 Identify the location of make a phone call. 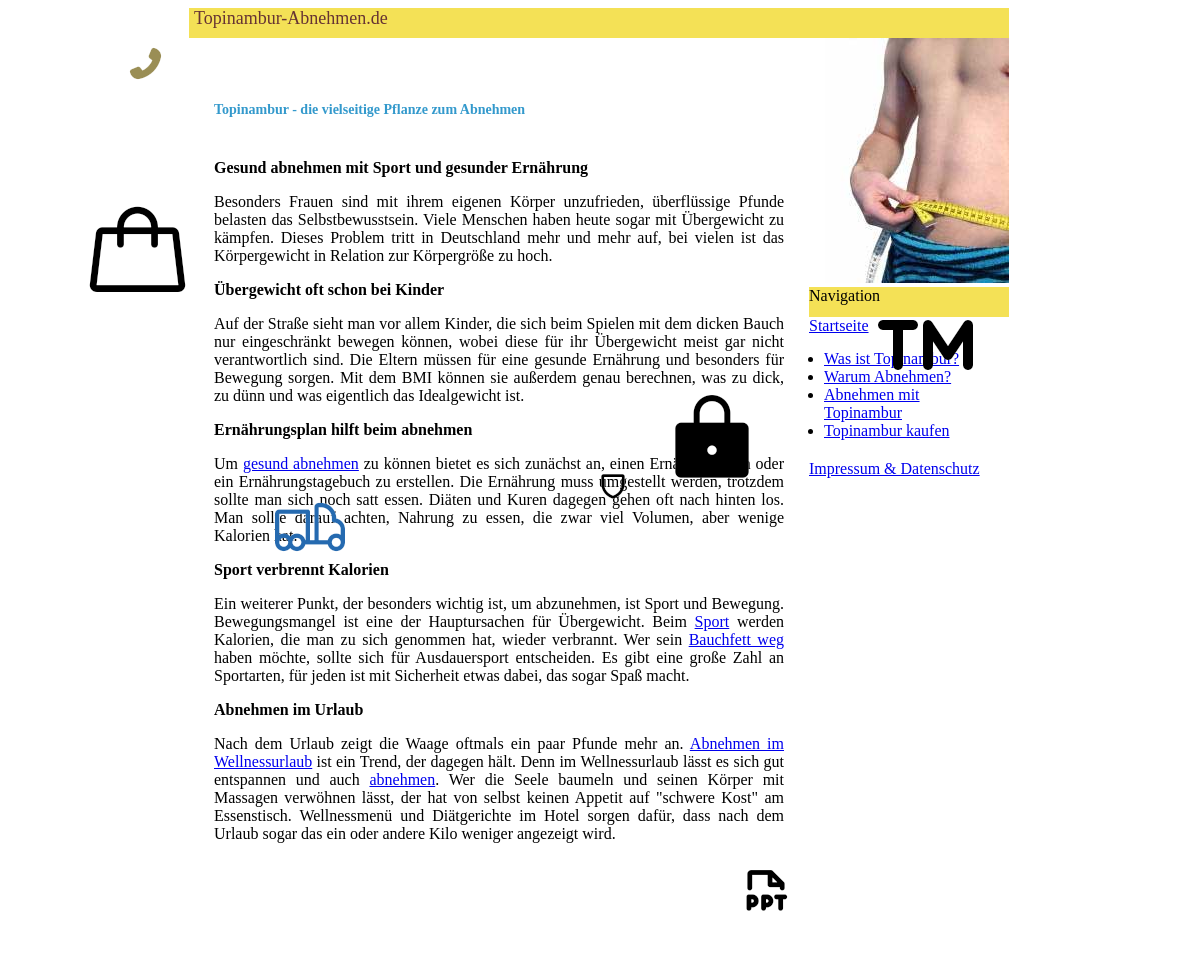
(145, 63).